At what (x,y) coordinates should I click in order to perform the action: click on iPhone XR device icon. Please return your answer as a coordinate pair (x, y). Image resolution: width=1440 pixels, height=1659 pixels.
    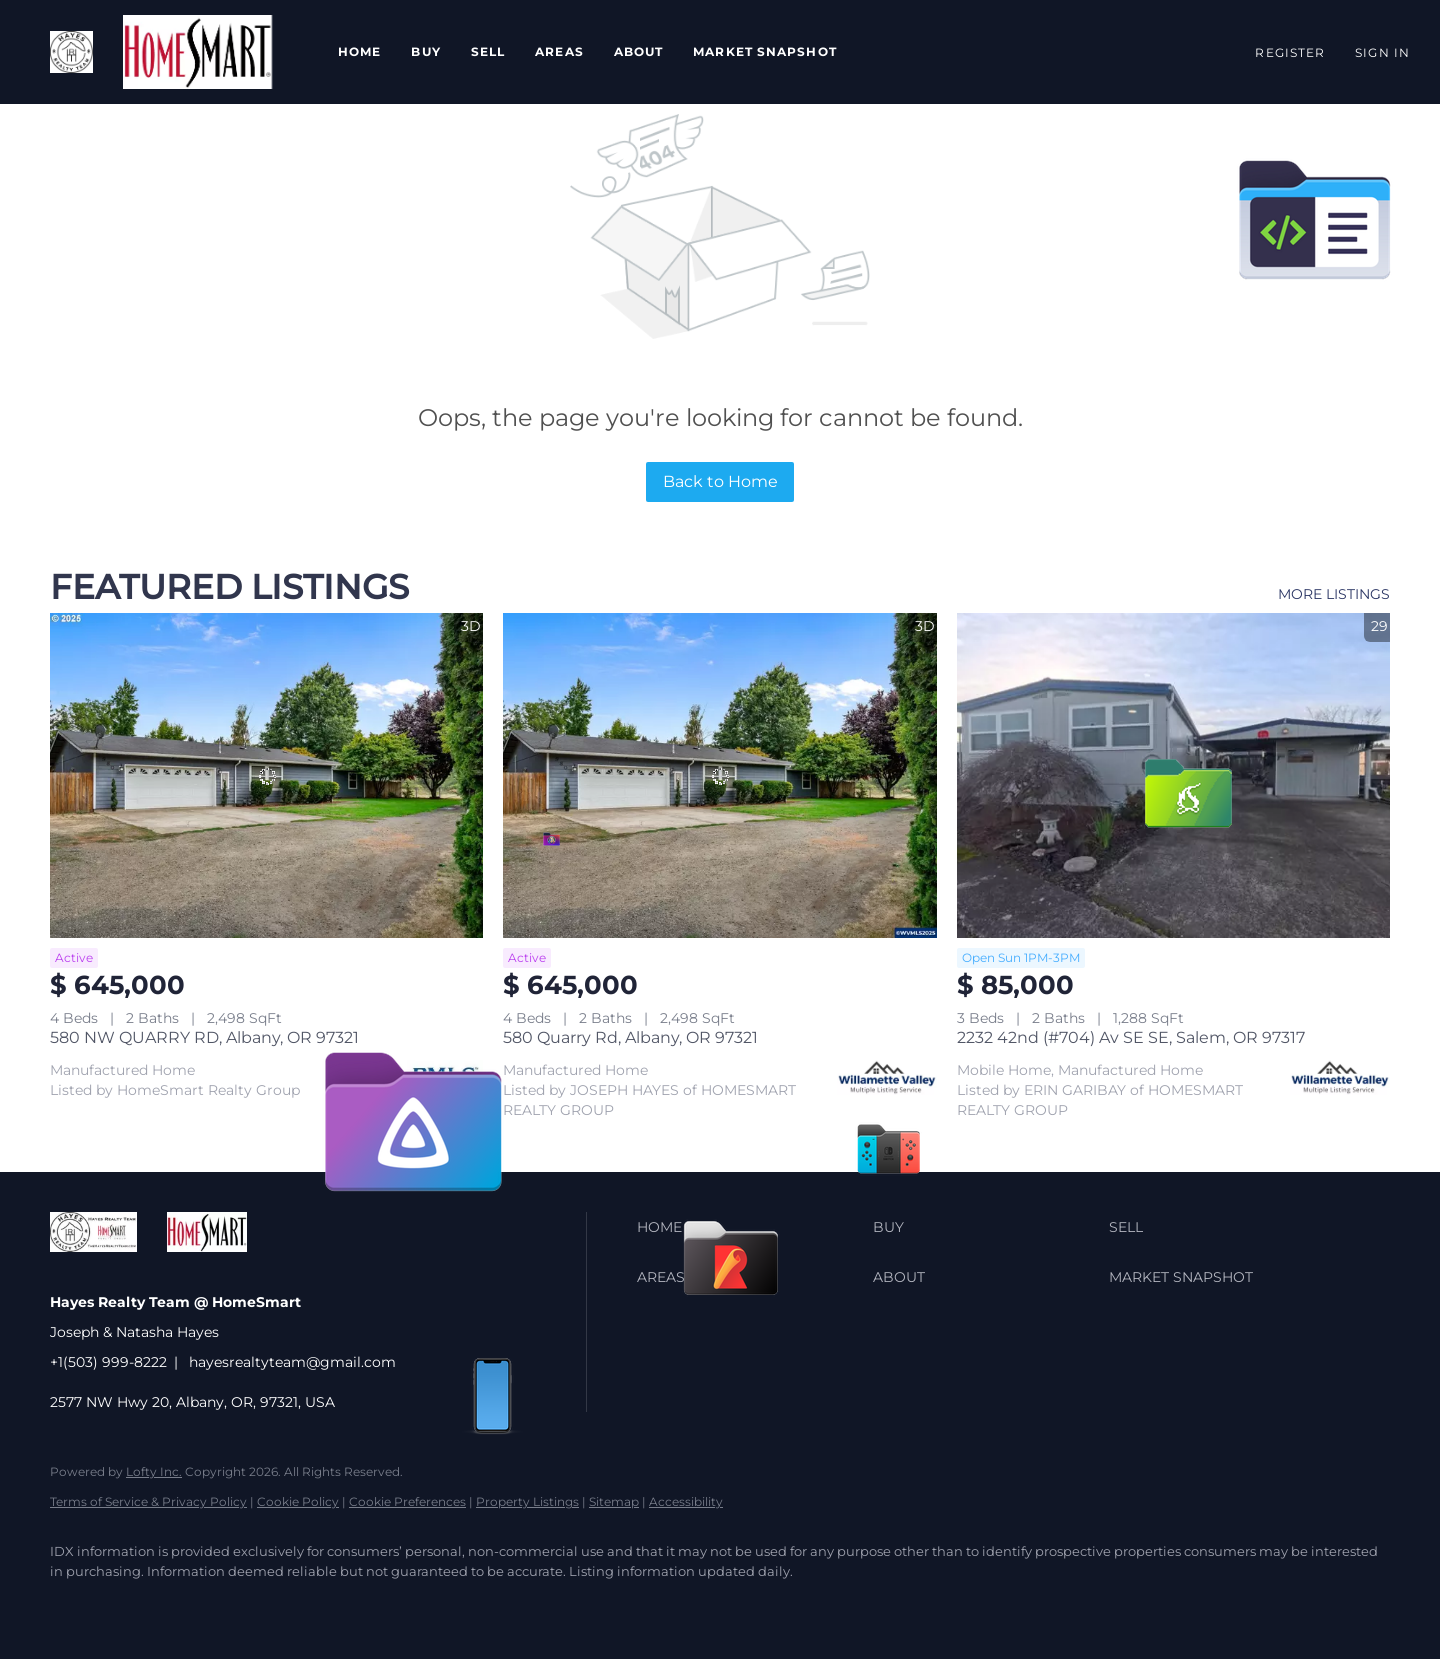
    Looking at the image, I should click on (492, 1396).